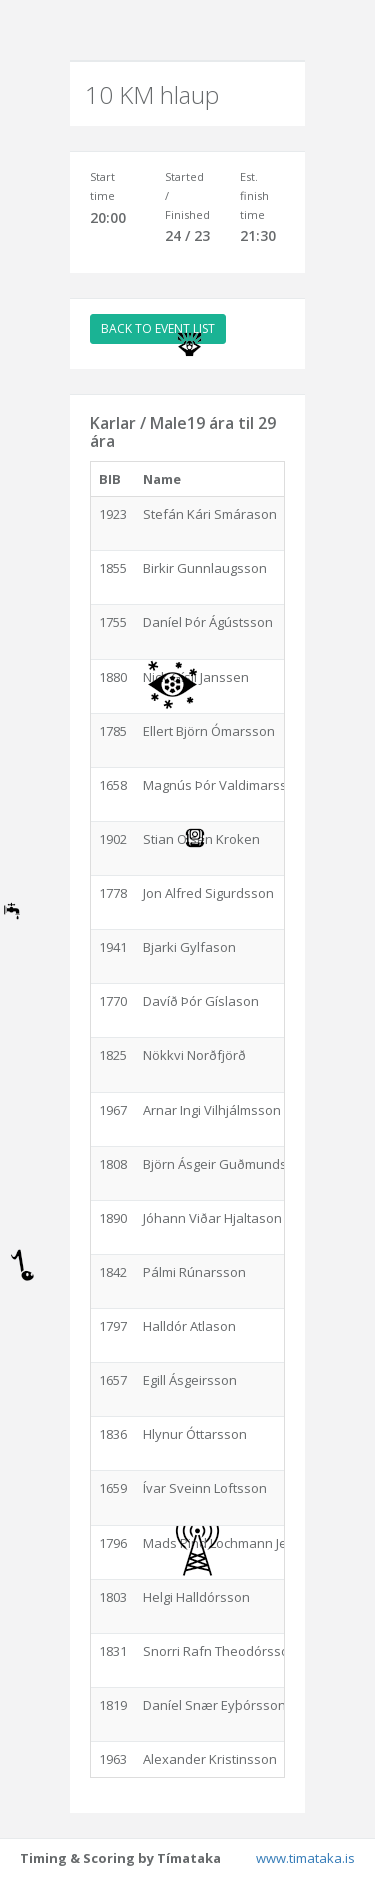 The image size is (375, 1878). What do you see at coordinates (23, 1265) in the screenshot?
I see `access otamatone or novelty instrument sounds` at bounding box center [23, 1265].